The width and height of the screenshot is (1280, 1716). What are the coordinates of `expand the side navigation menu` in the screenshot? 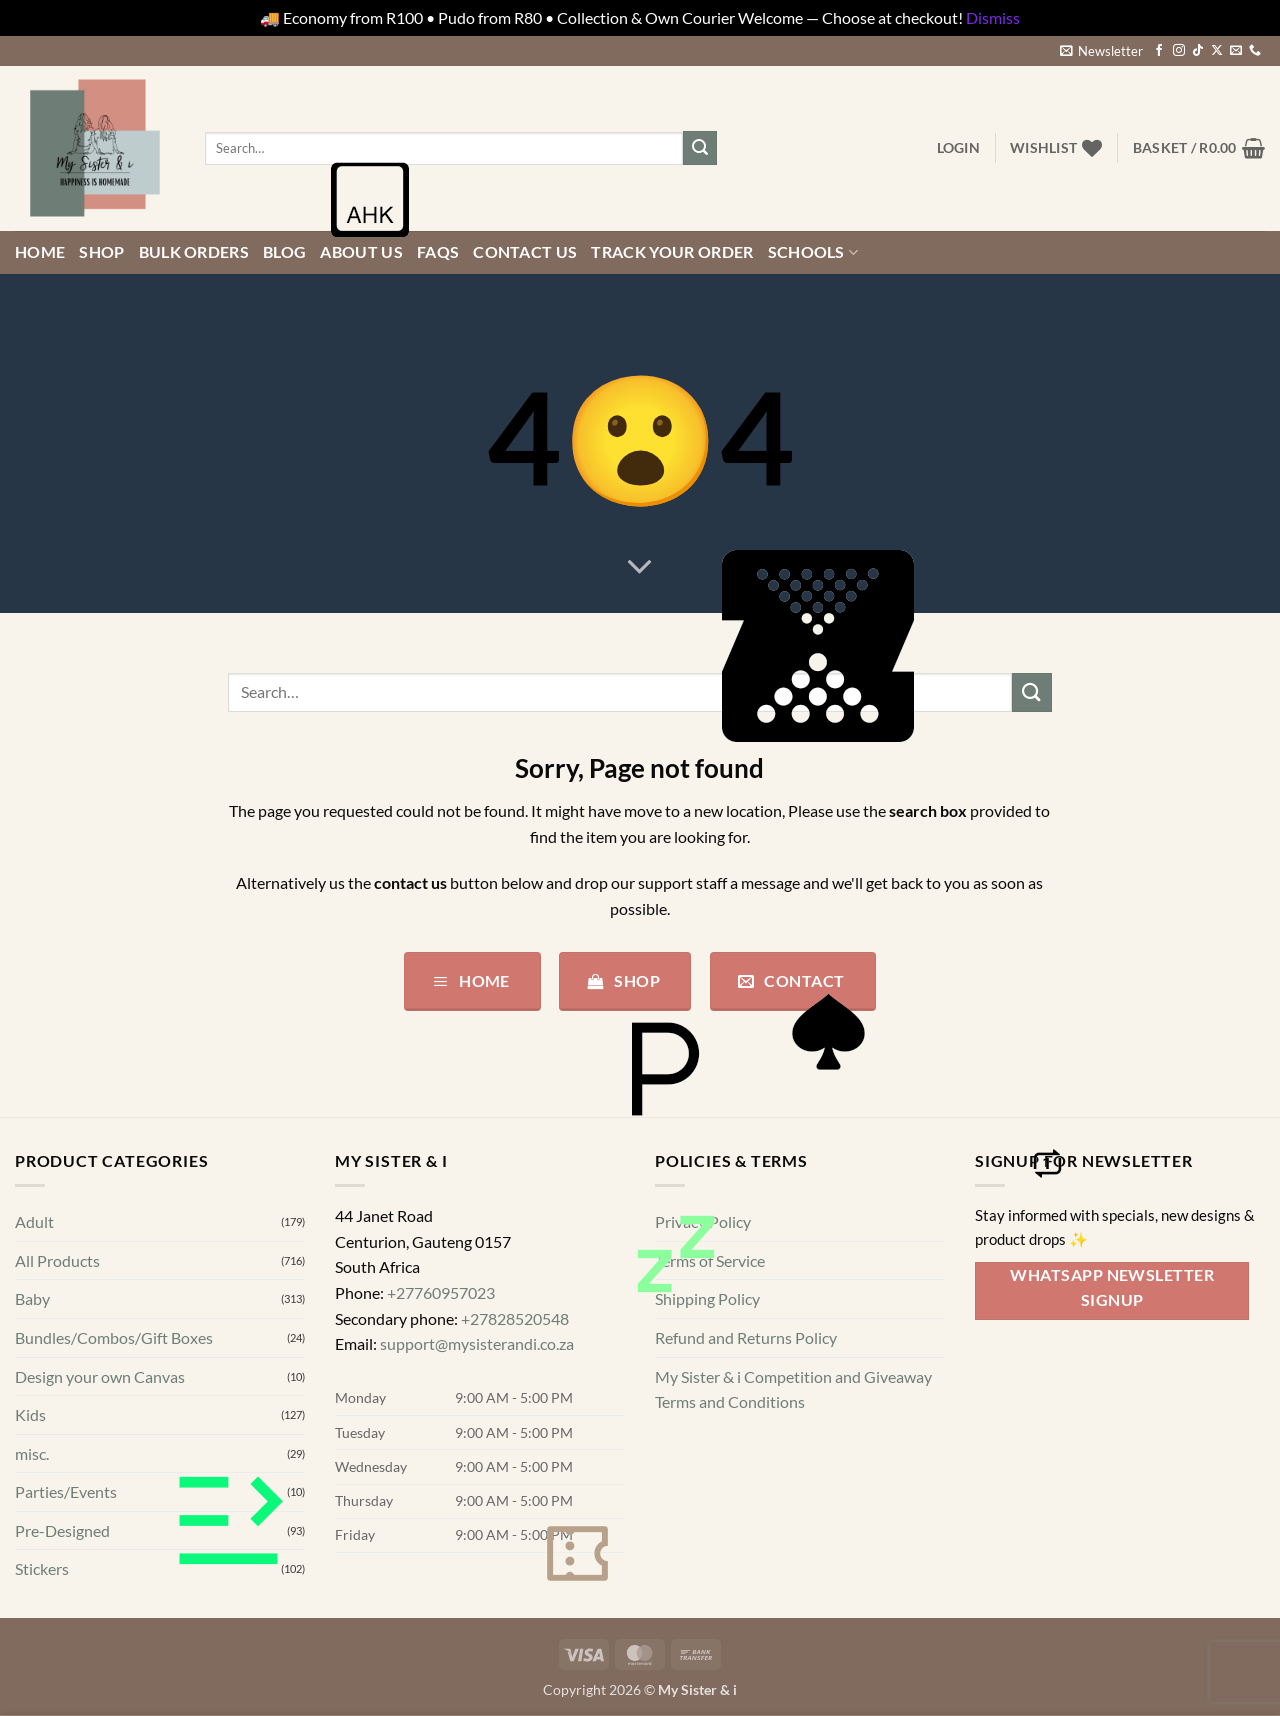 It's located at (228, 1520).